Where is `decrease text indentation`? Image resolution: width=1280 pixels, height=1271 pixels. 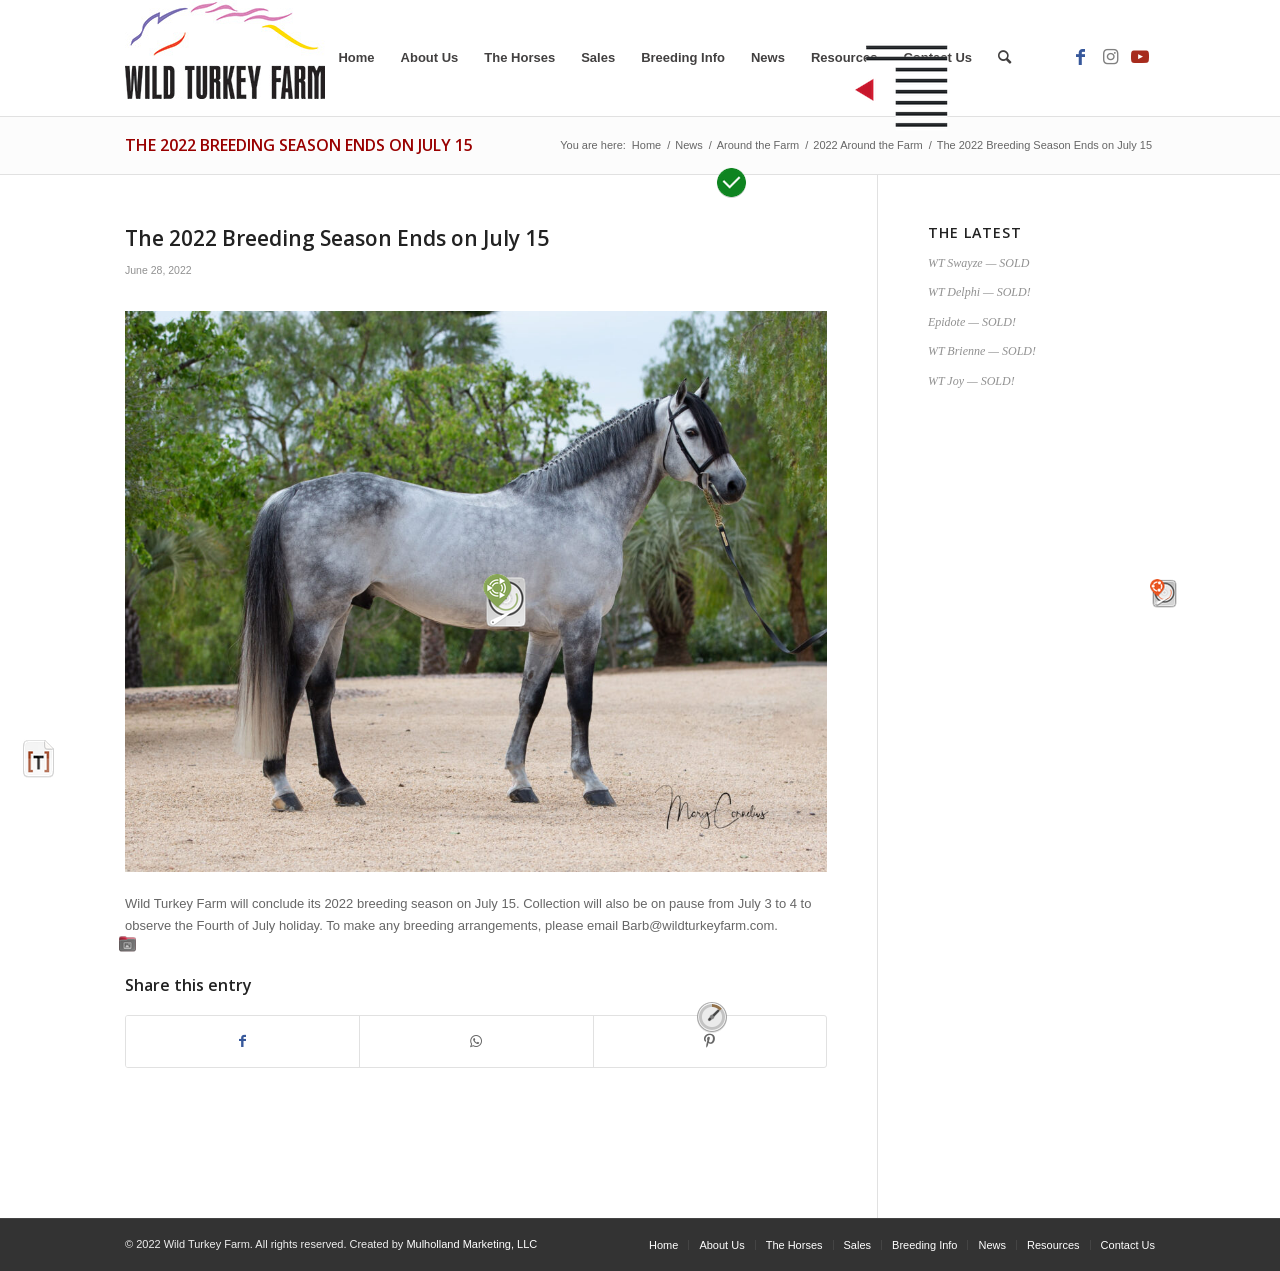 decrease text indentation is located at coordinates (903, 88).